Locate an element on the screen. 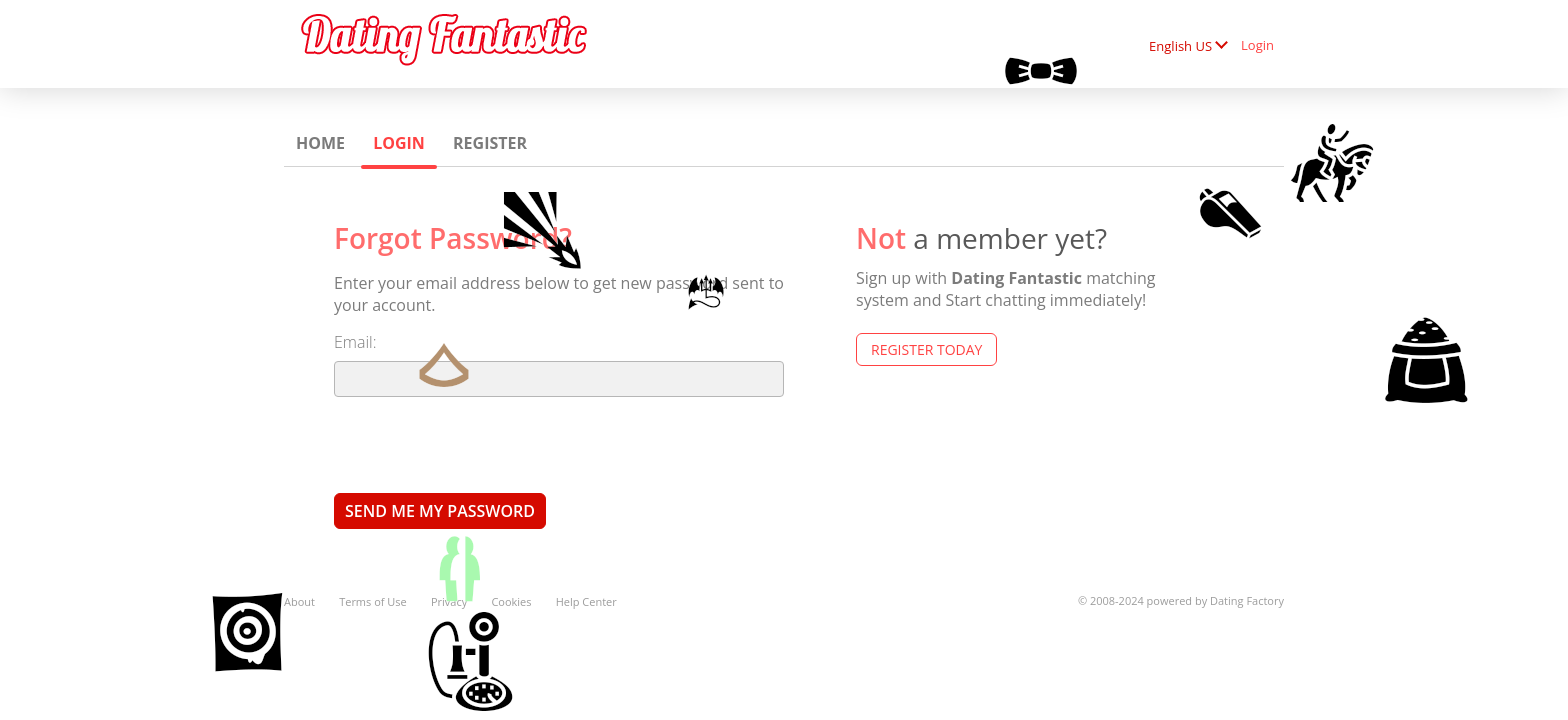  incoming attack or threat warning is located at coordinates (542, 230).